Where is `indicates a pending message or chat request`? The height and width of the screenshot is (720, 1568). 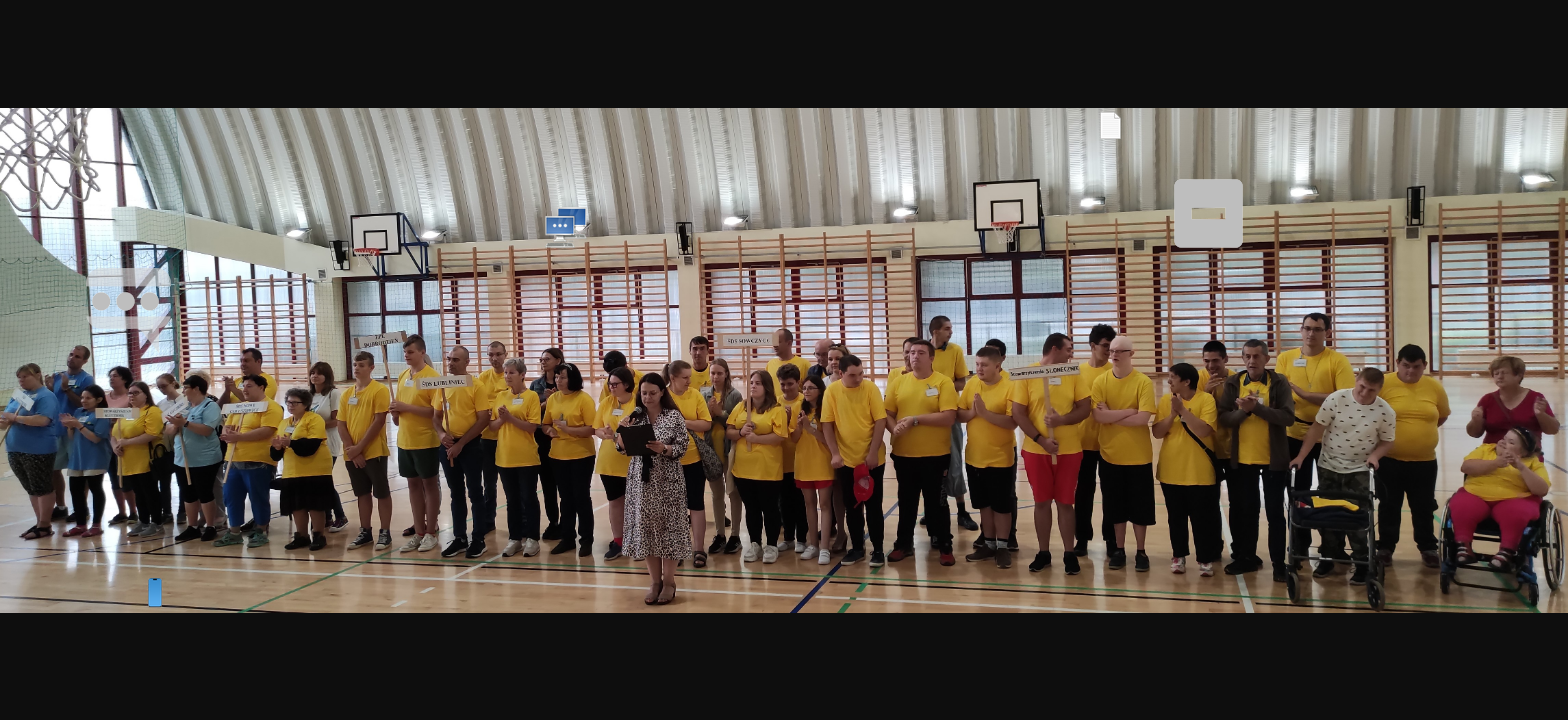
indicates a pending message or chat request is located at coordinates (128, 310).